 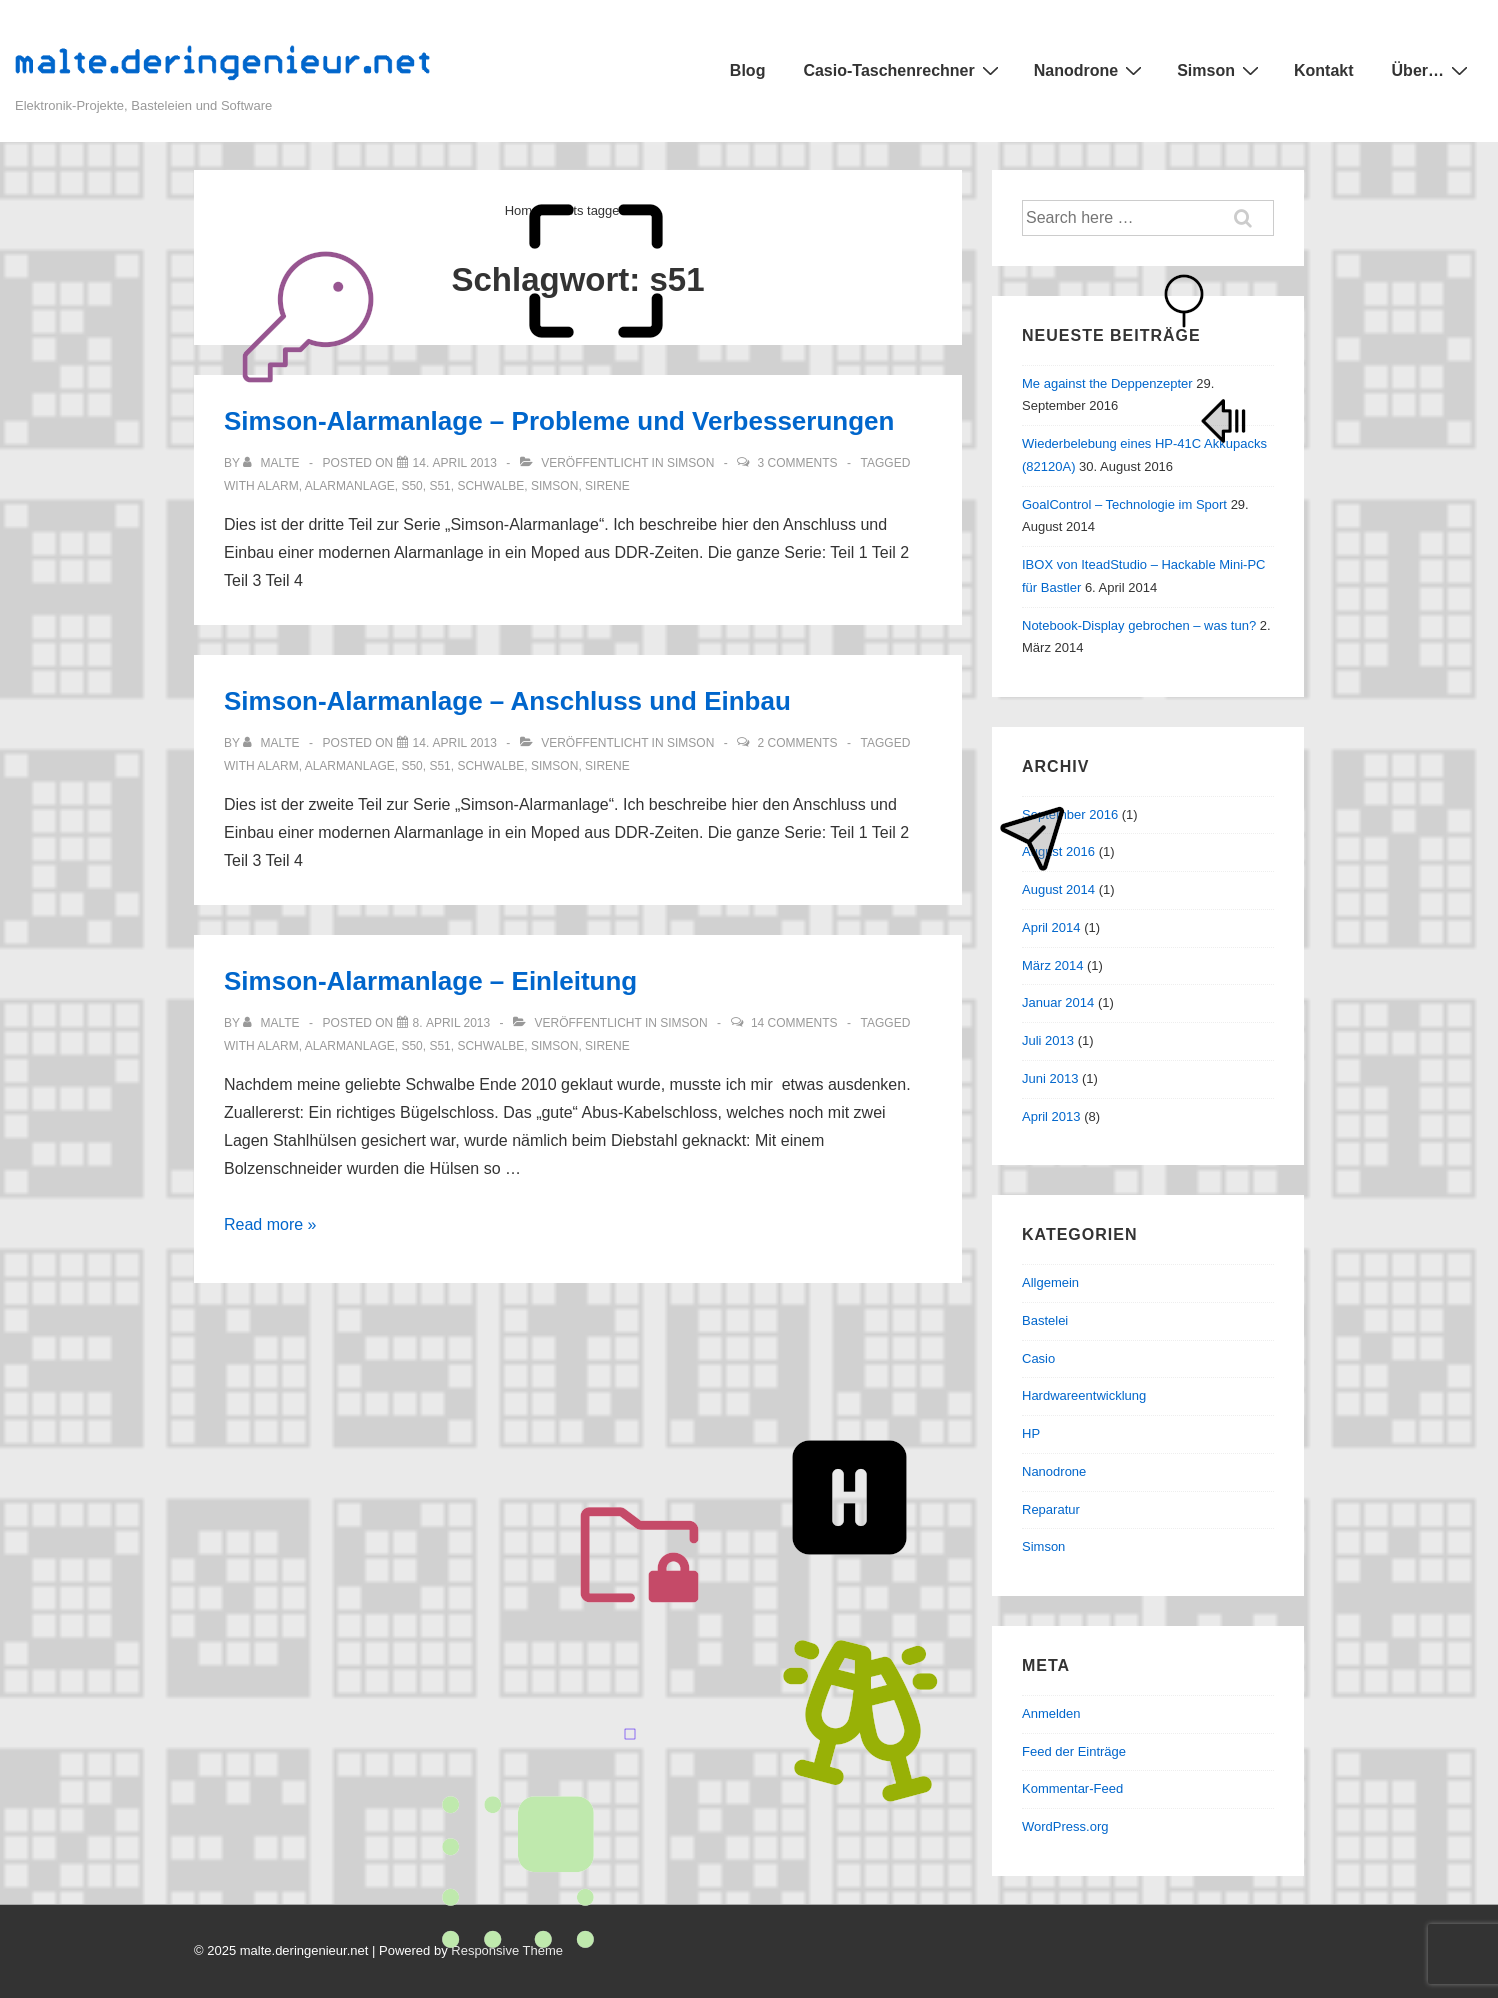 I want to click on access a password-protected folder, so click(x=639, y=1552).